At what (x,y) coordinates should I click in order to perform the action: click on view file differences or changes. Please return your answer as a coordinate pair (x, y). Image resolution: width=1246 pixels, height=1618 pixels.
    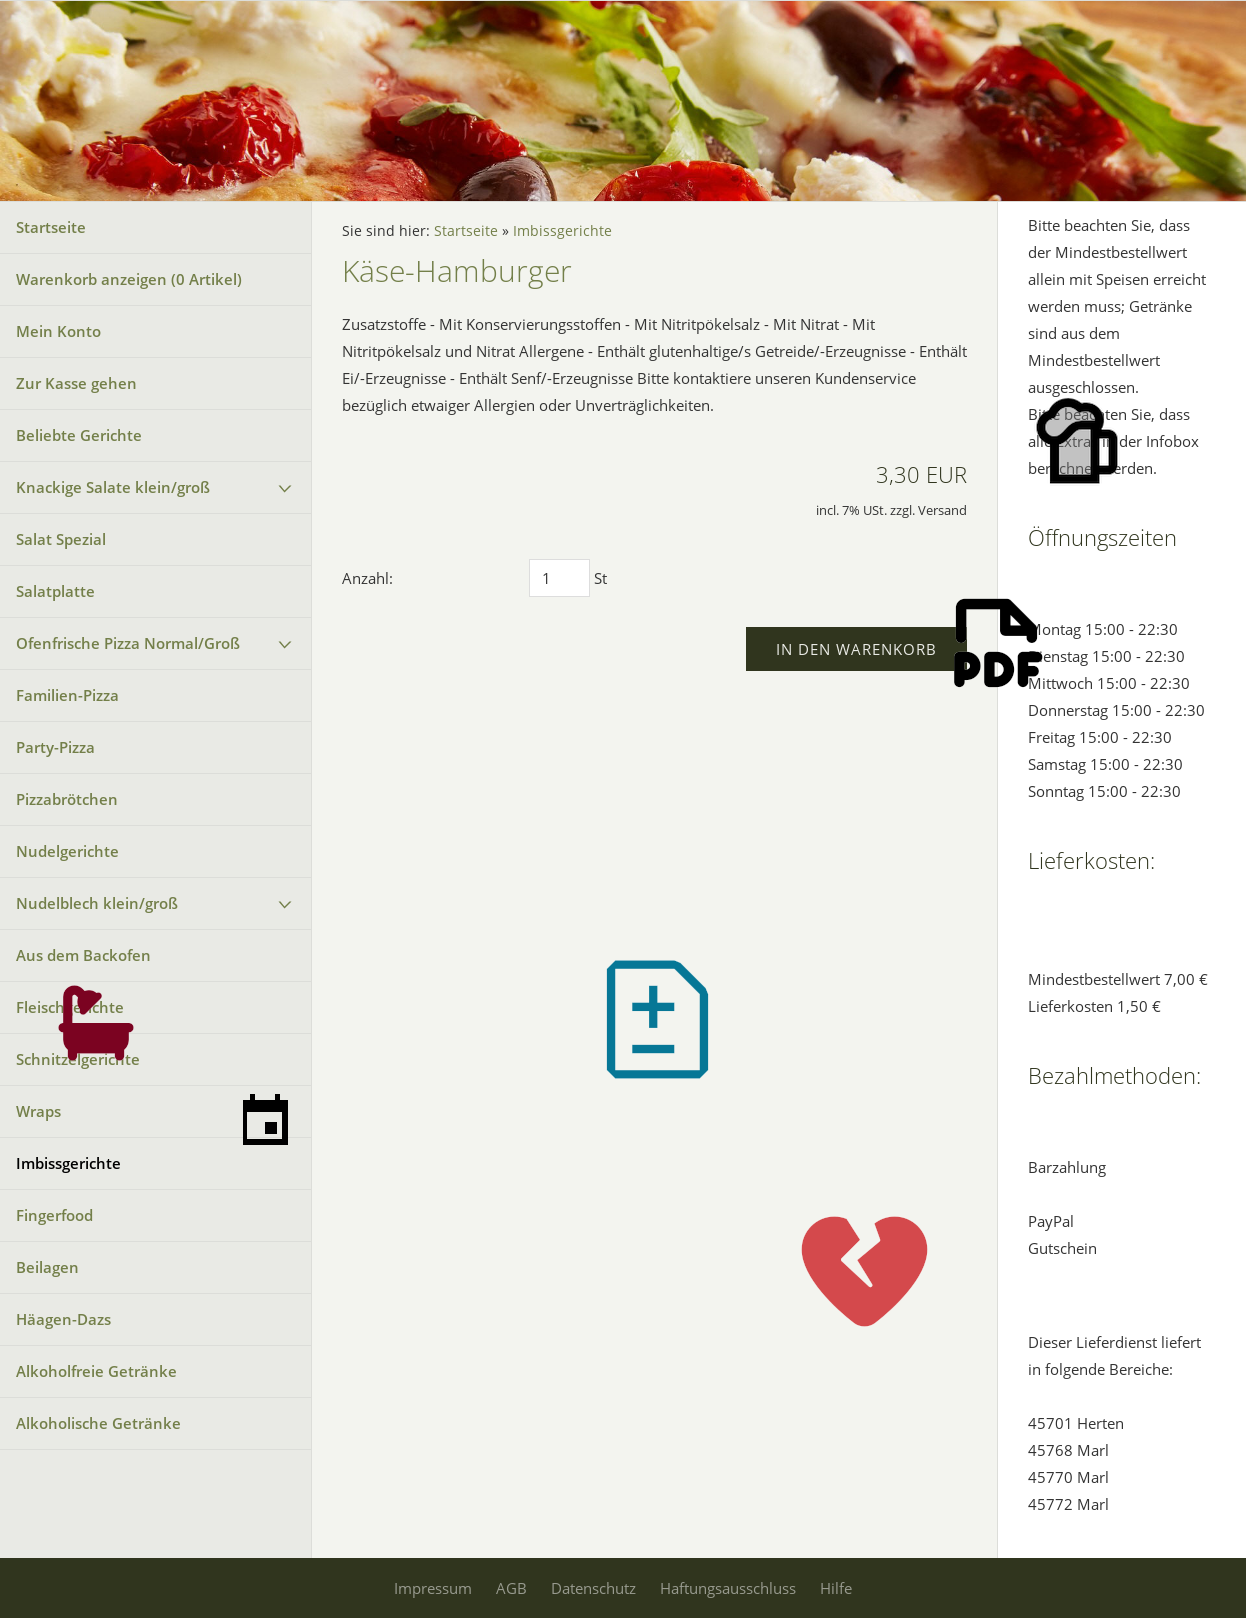
    Looking at the image, I should click on (657, 1019).